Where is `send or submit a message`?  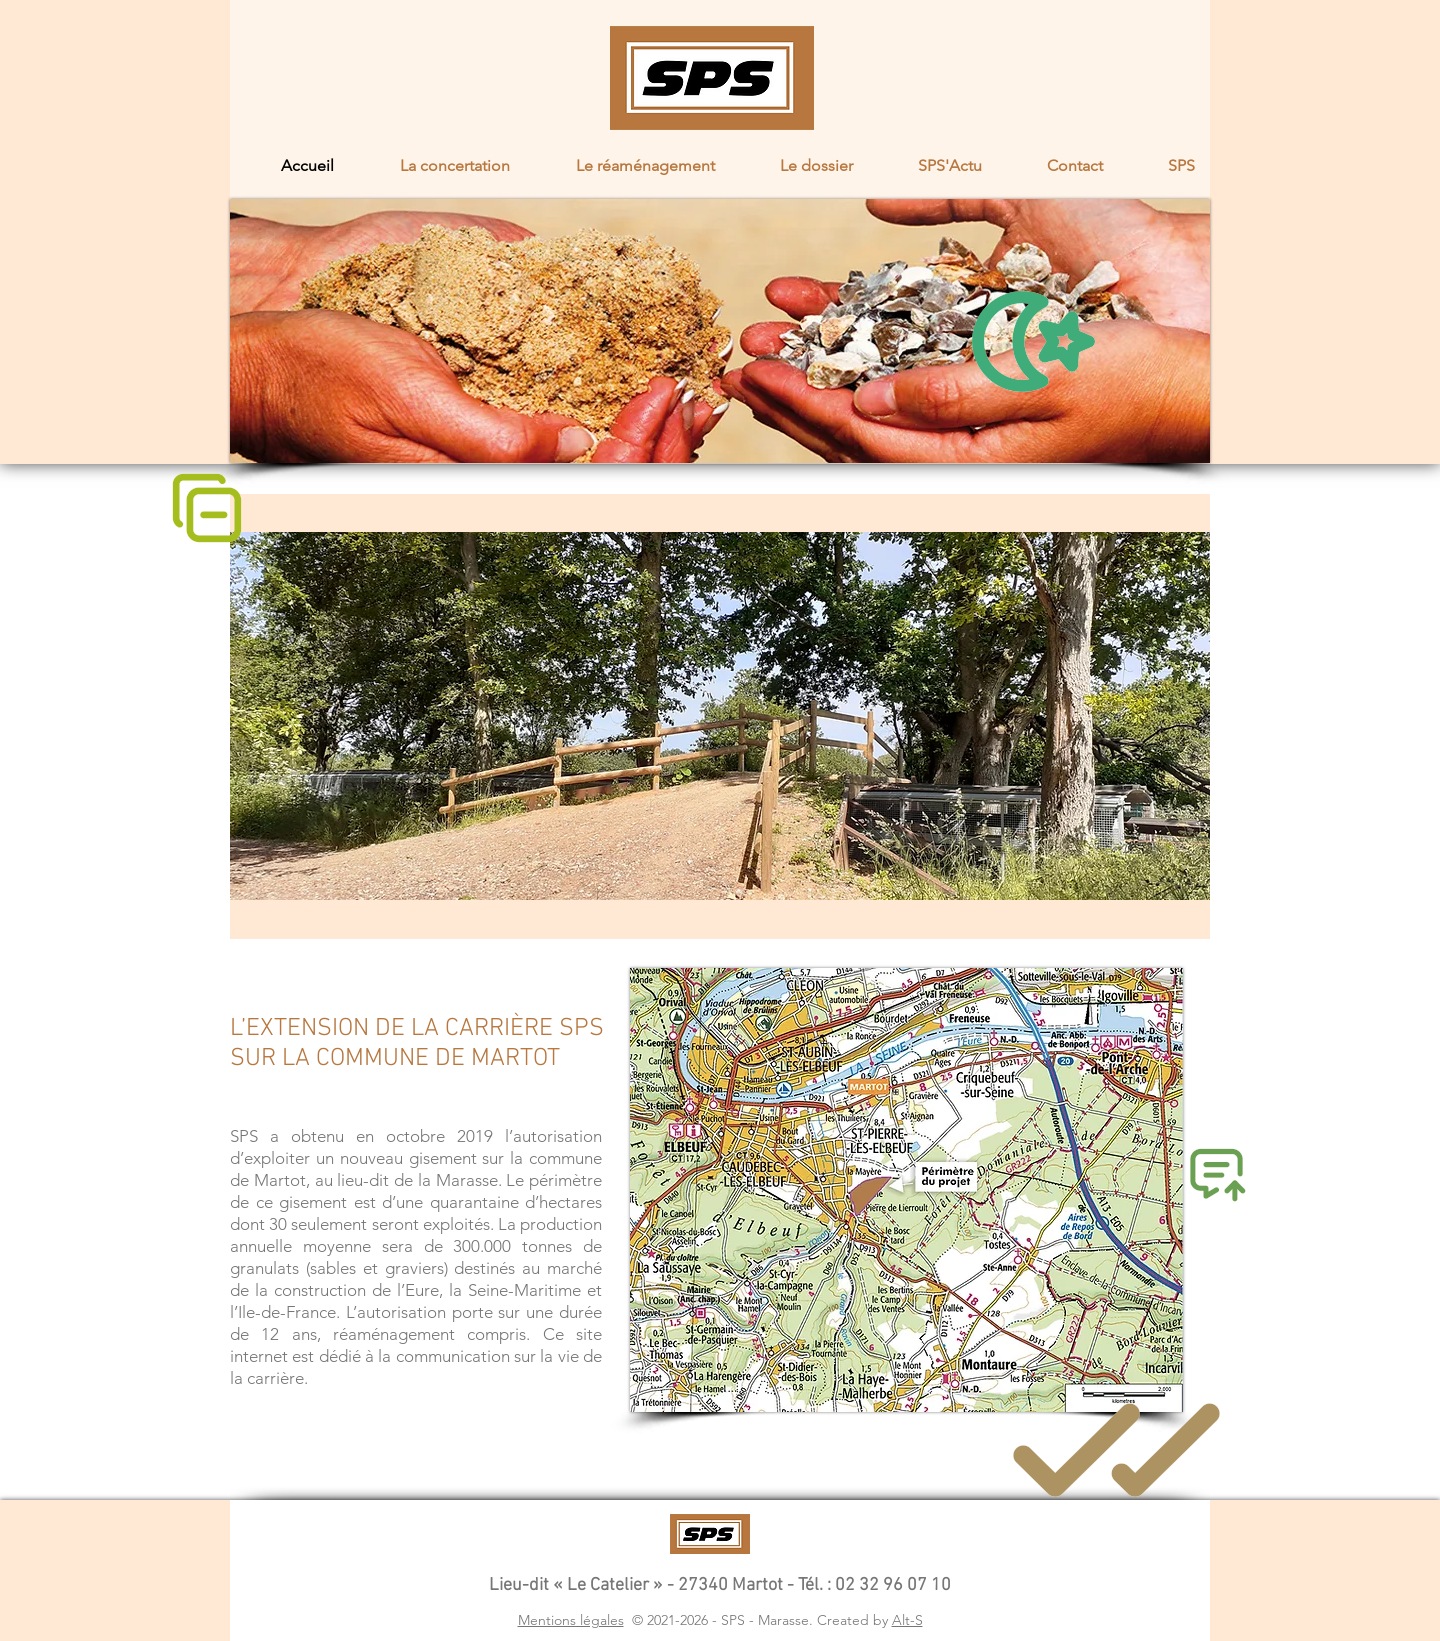 send or submit a message is located at coordinates (1216, 1172).